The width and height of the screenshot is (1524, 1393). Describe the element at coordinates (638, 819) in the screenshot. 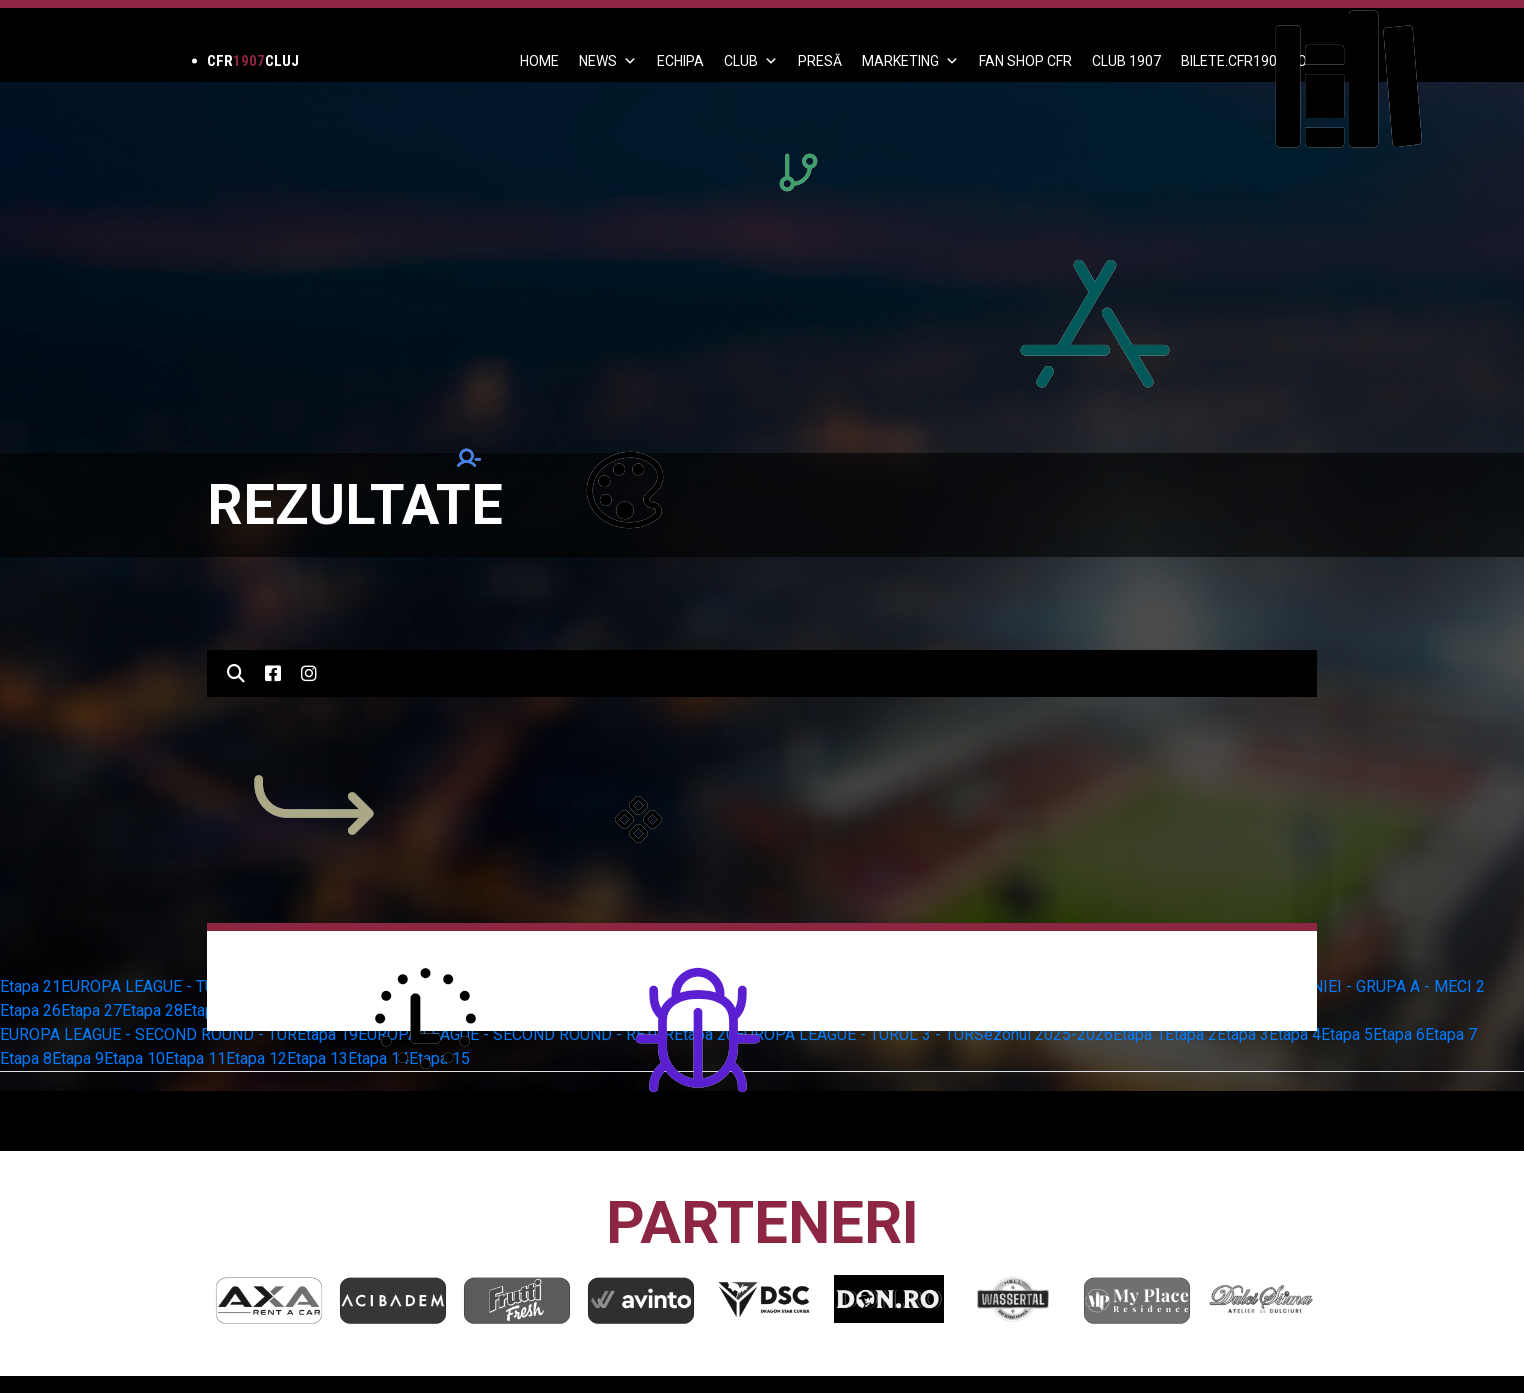

I see `view or manage UI components` at that location.